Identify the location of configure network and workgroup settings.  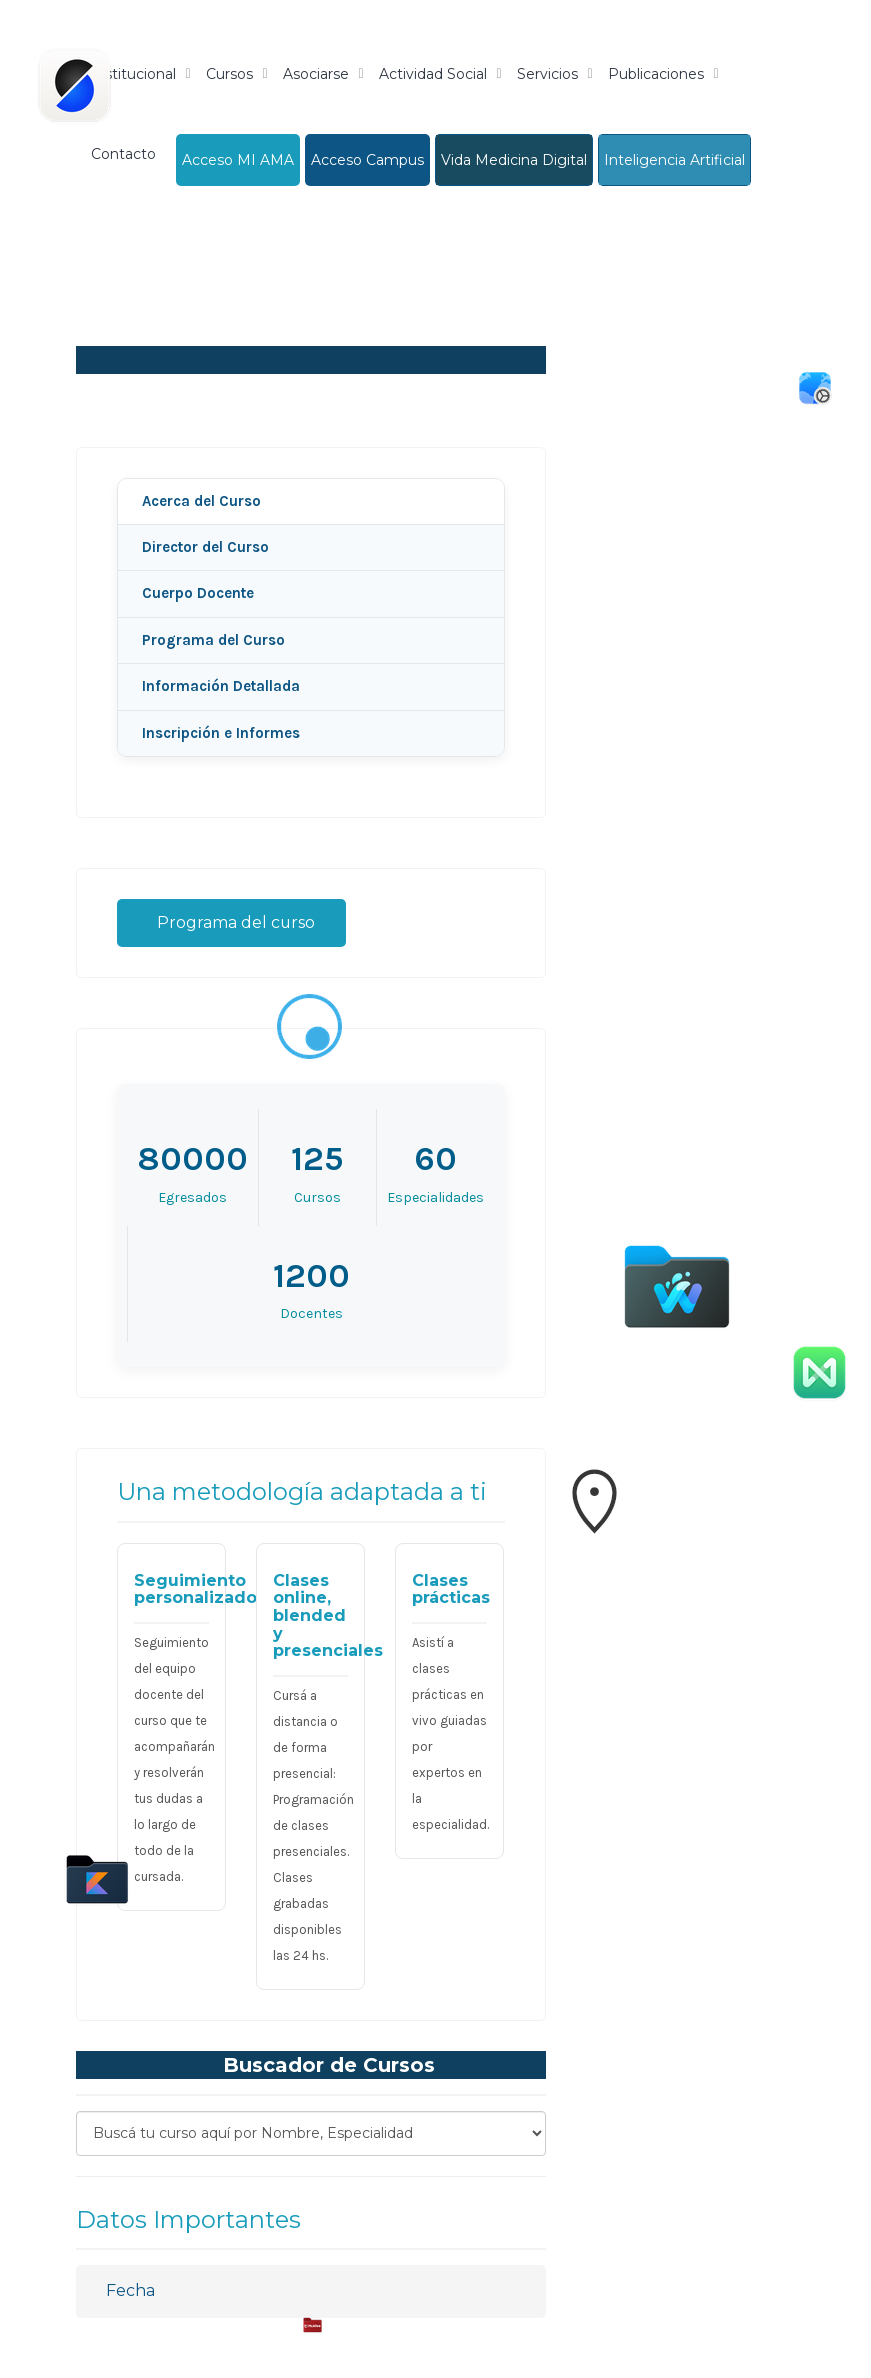
(815, 388).